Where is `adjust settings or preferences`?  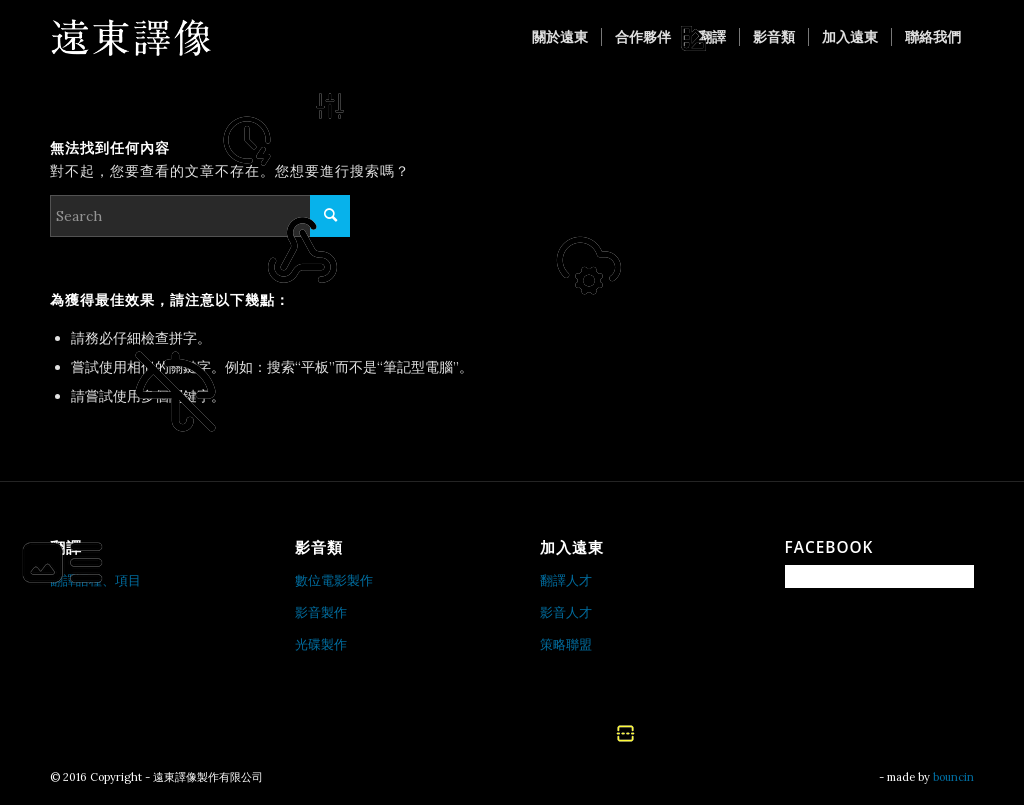
adjust settings or preferences is located at coordinates (330, 106).